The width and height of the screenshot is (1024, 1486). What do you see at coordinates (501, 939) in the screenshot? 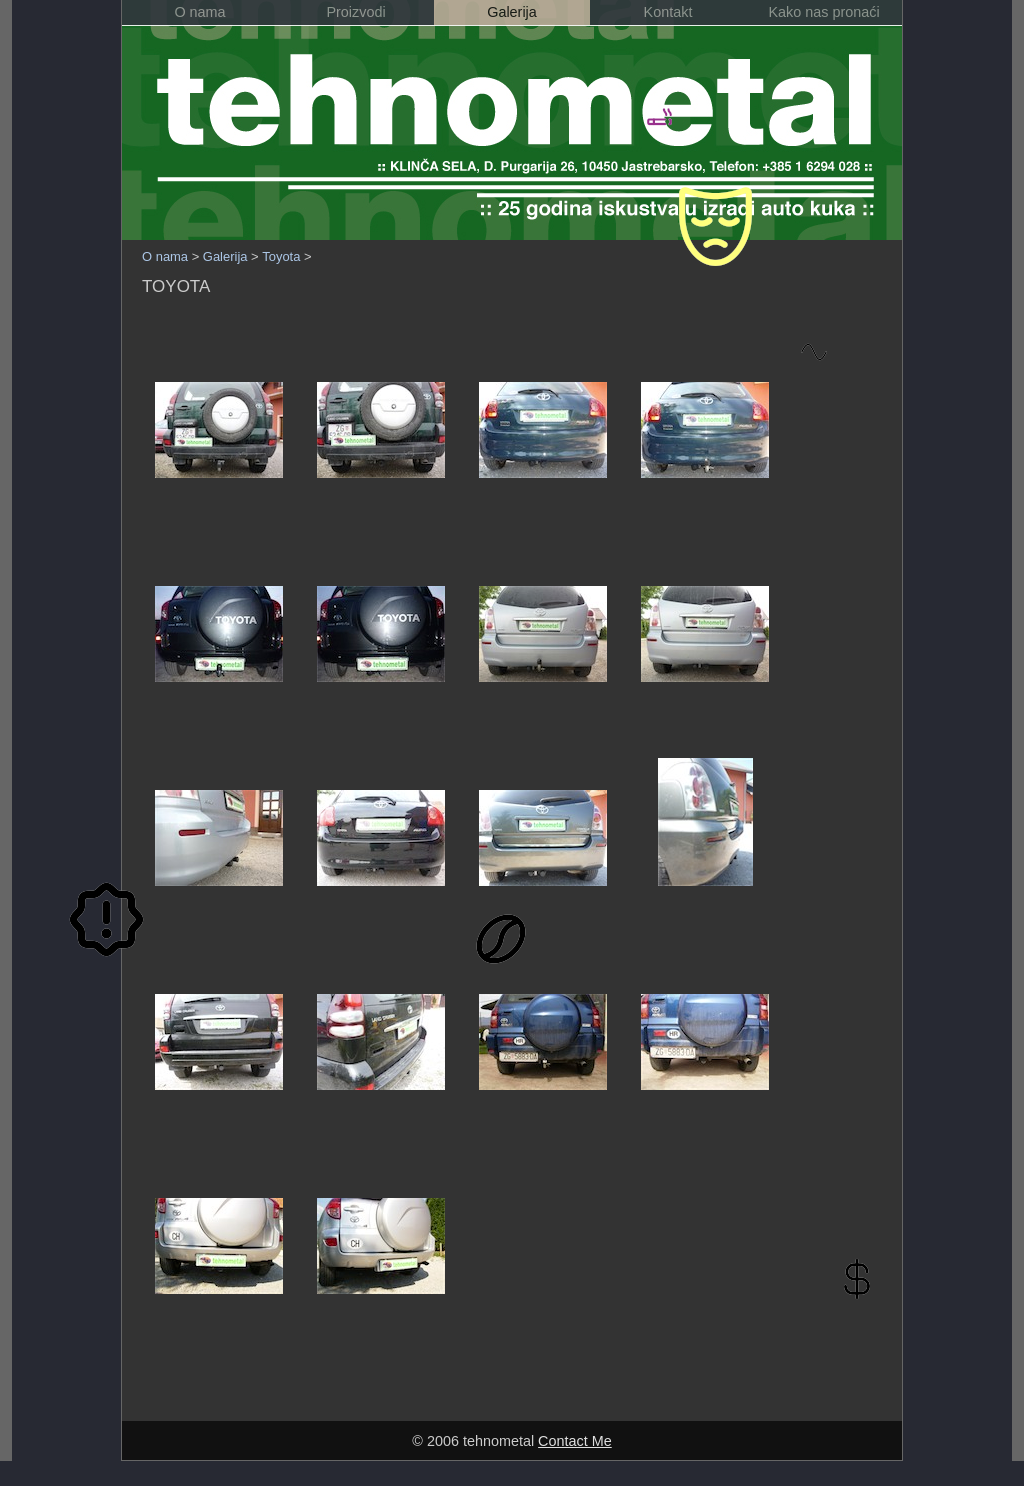
I see `browse coffee shop locations` at bounding box center [501, 939].